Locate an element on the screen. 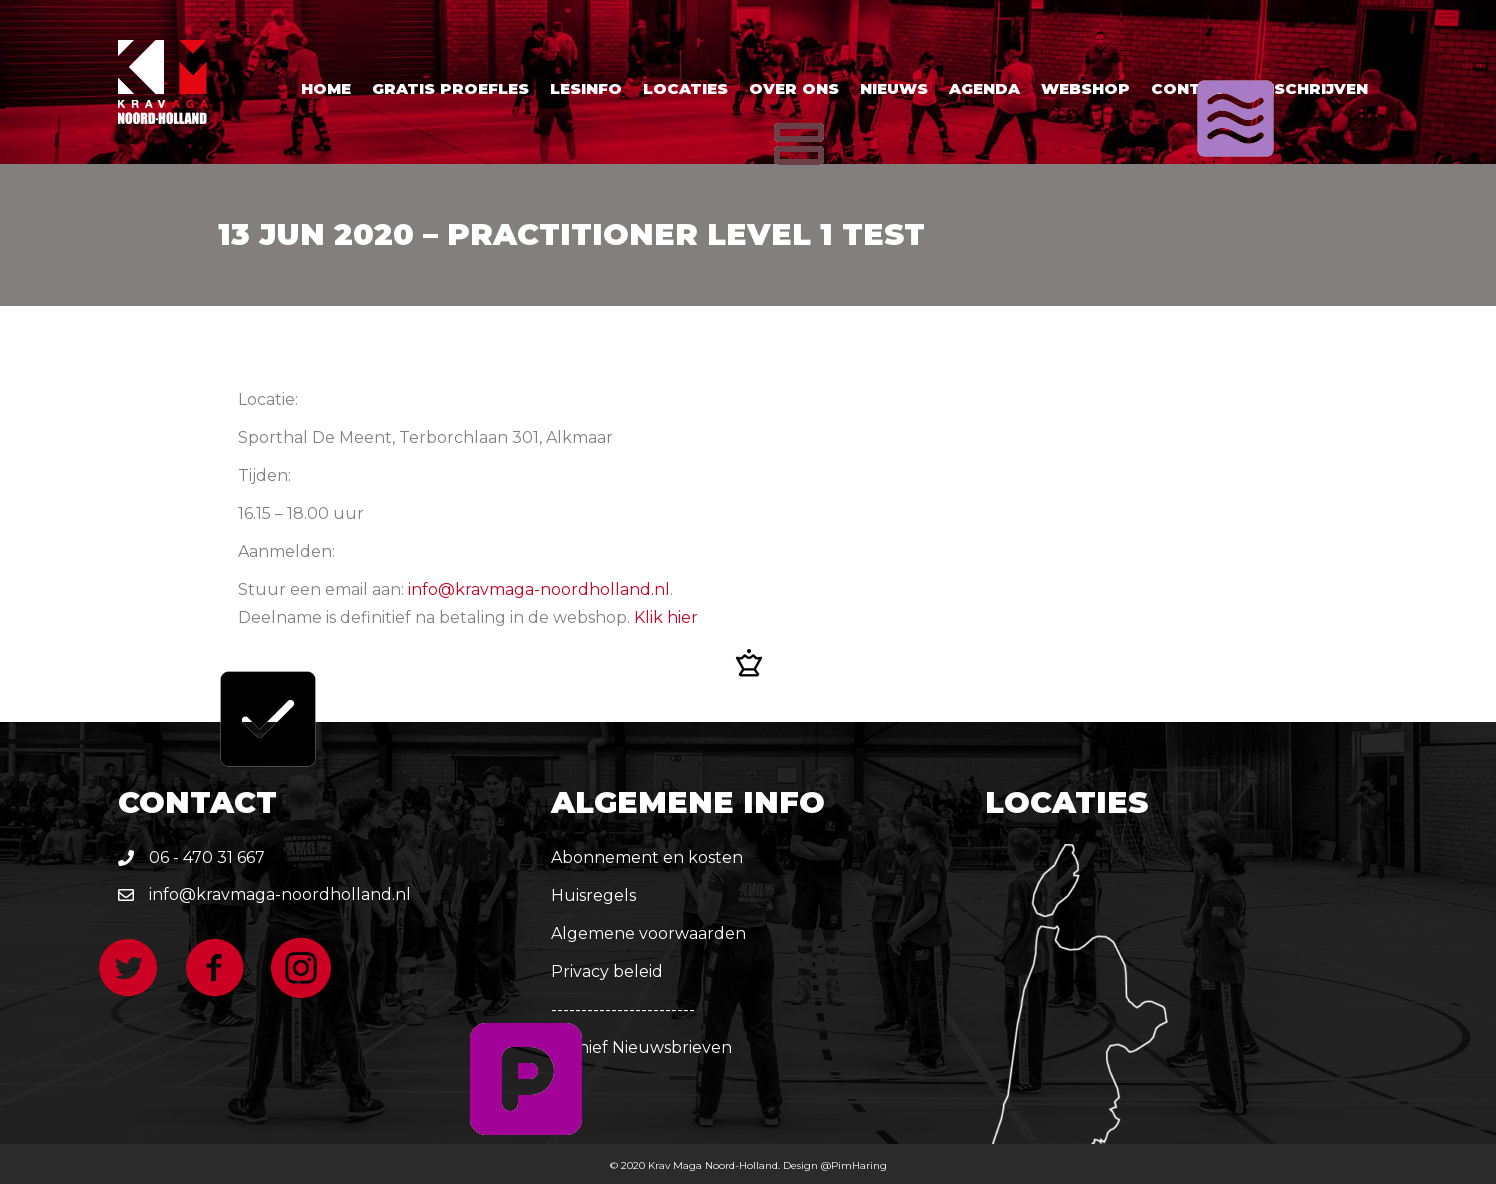 The height and width of the screenshot is (1184, 1496). switch to row view layout is located at coordinates (799, 144).